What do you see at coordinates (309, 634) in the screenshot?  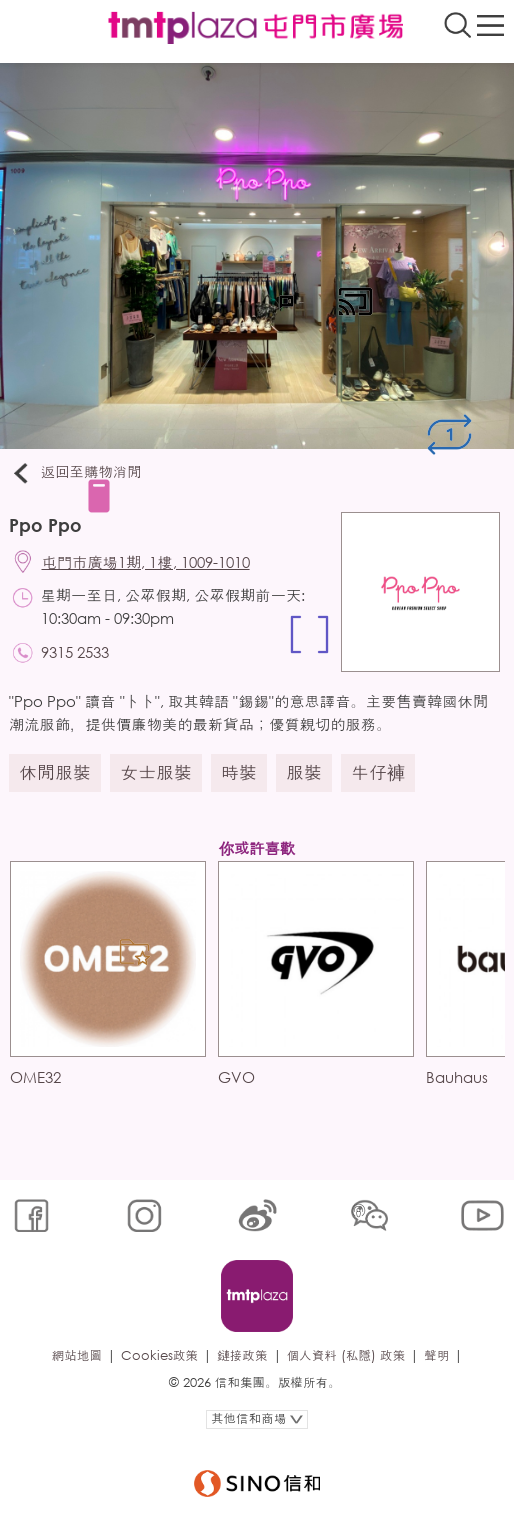 I see `insert or edit code brackets` at bounding box center [309, 634].